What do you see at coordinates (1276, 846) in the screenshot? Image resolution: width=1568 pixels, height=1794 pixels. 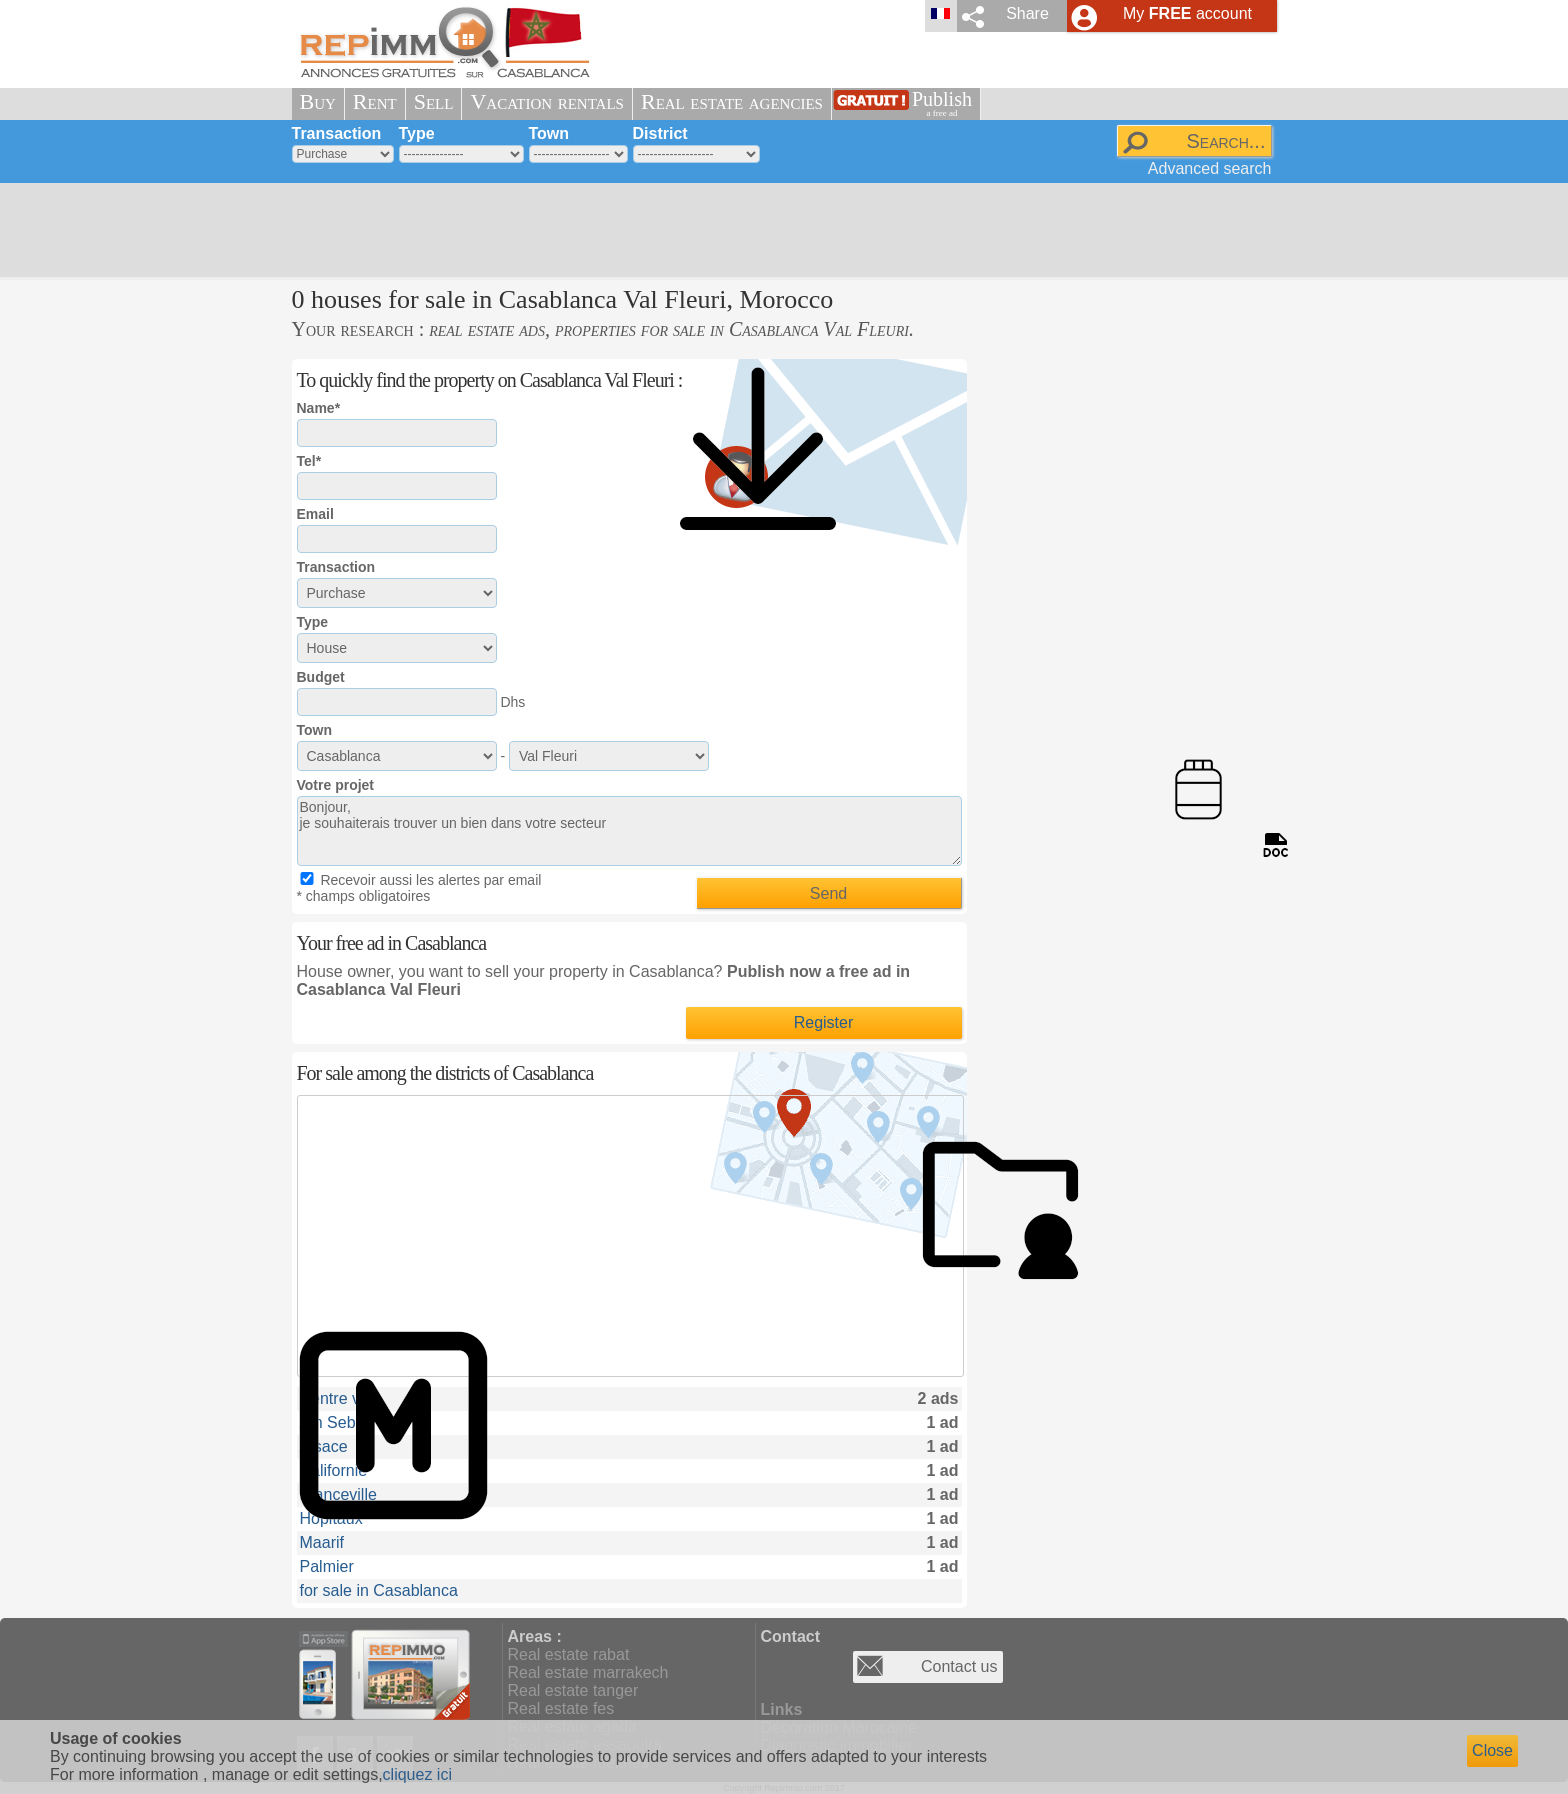 I see `open a document file` at bounding box center [1276, 846].